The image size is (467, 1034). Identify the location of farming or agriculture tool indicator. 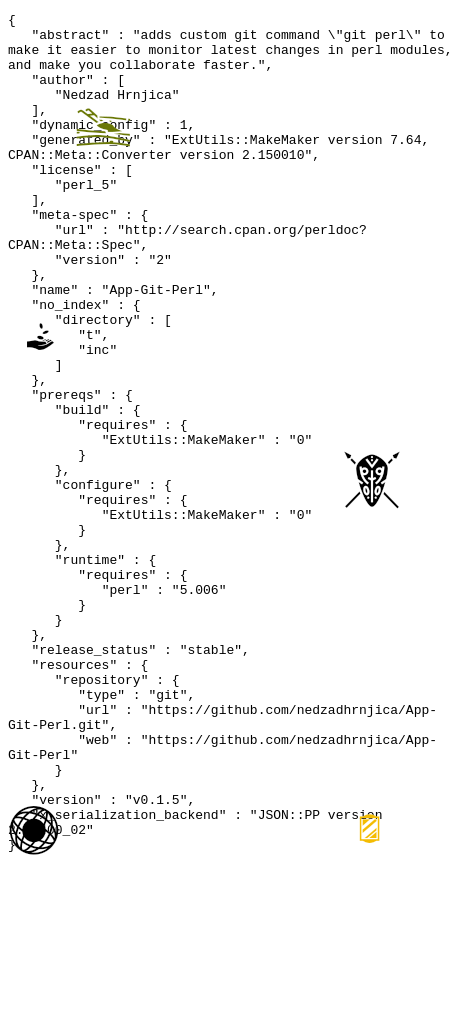
(103, 119).